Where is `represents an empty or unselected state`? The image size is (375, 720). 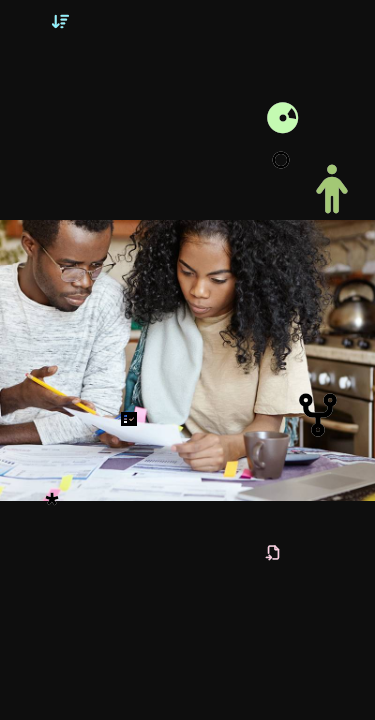 represents an empty or unselected state is located at coordinates (281, 160).